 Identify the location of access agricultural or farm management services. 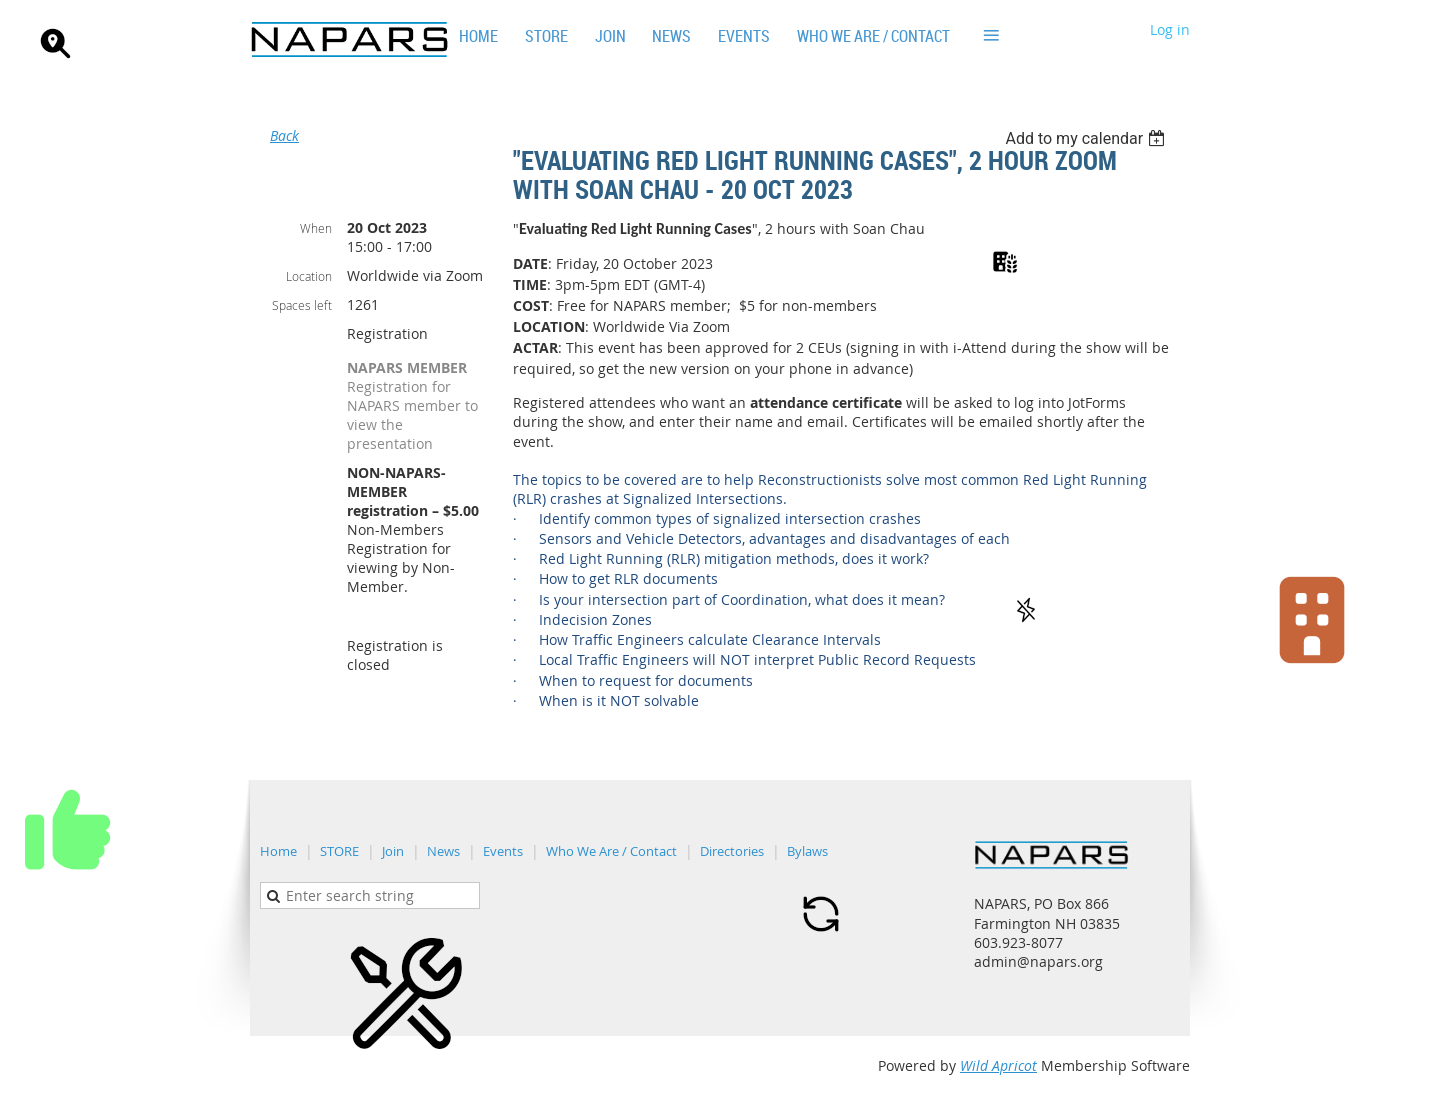
(1004, 261).